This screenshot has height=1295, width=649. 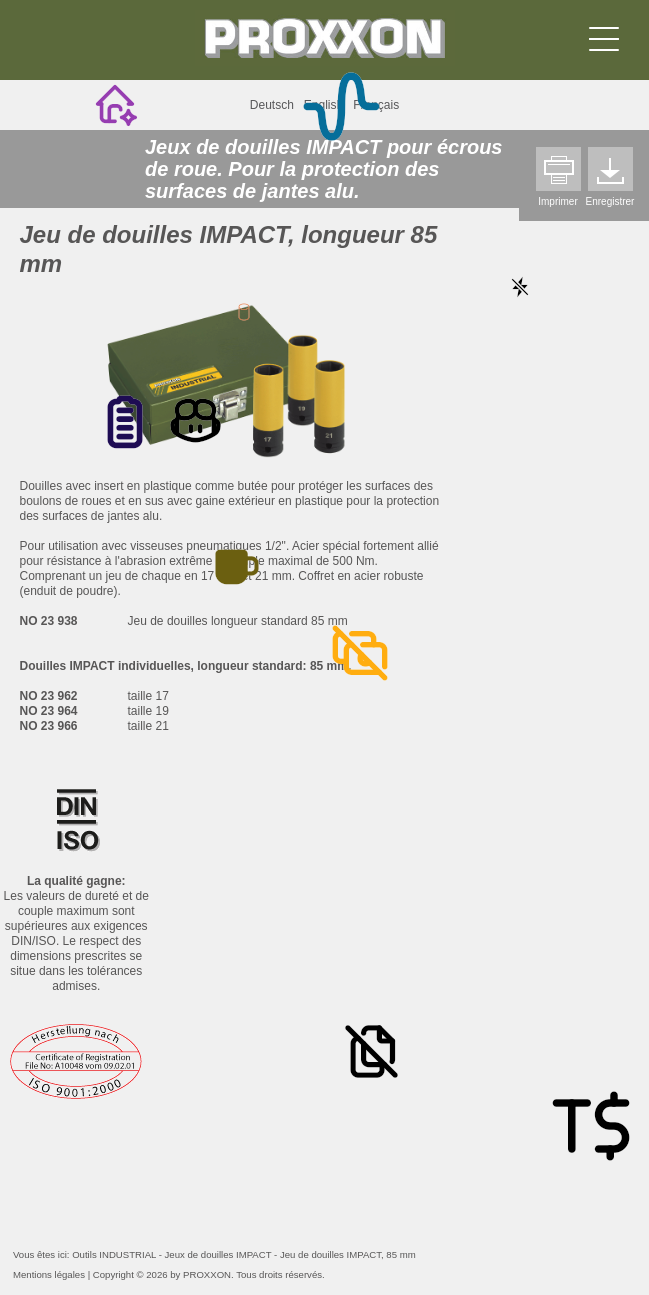 I want to click on access github copilot AI coding assistant, so click(x=195, y=419).